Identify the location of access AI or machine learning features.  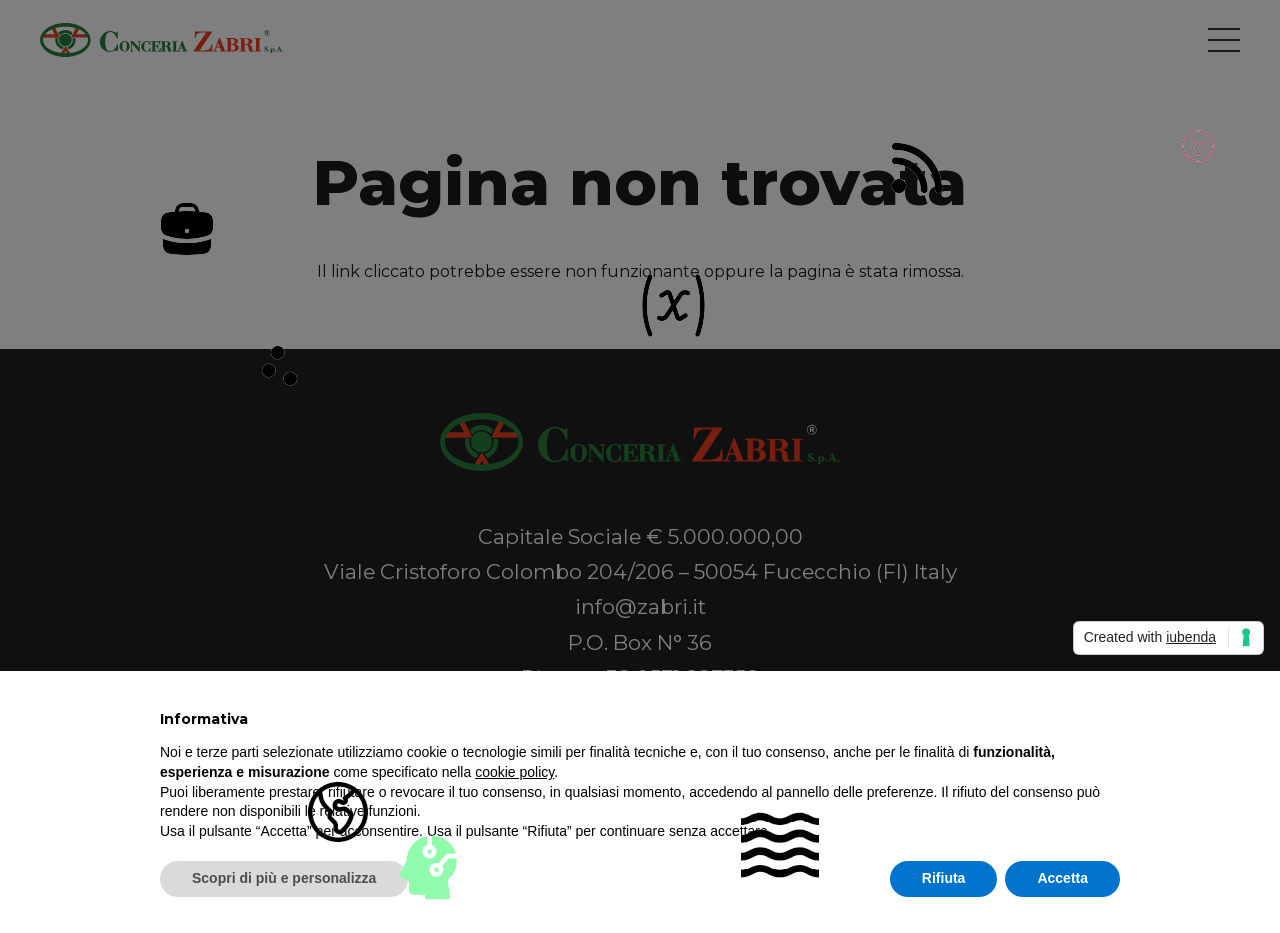
(429, 867).